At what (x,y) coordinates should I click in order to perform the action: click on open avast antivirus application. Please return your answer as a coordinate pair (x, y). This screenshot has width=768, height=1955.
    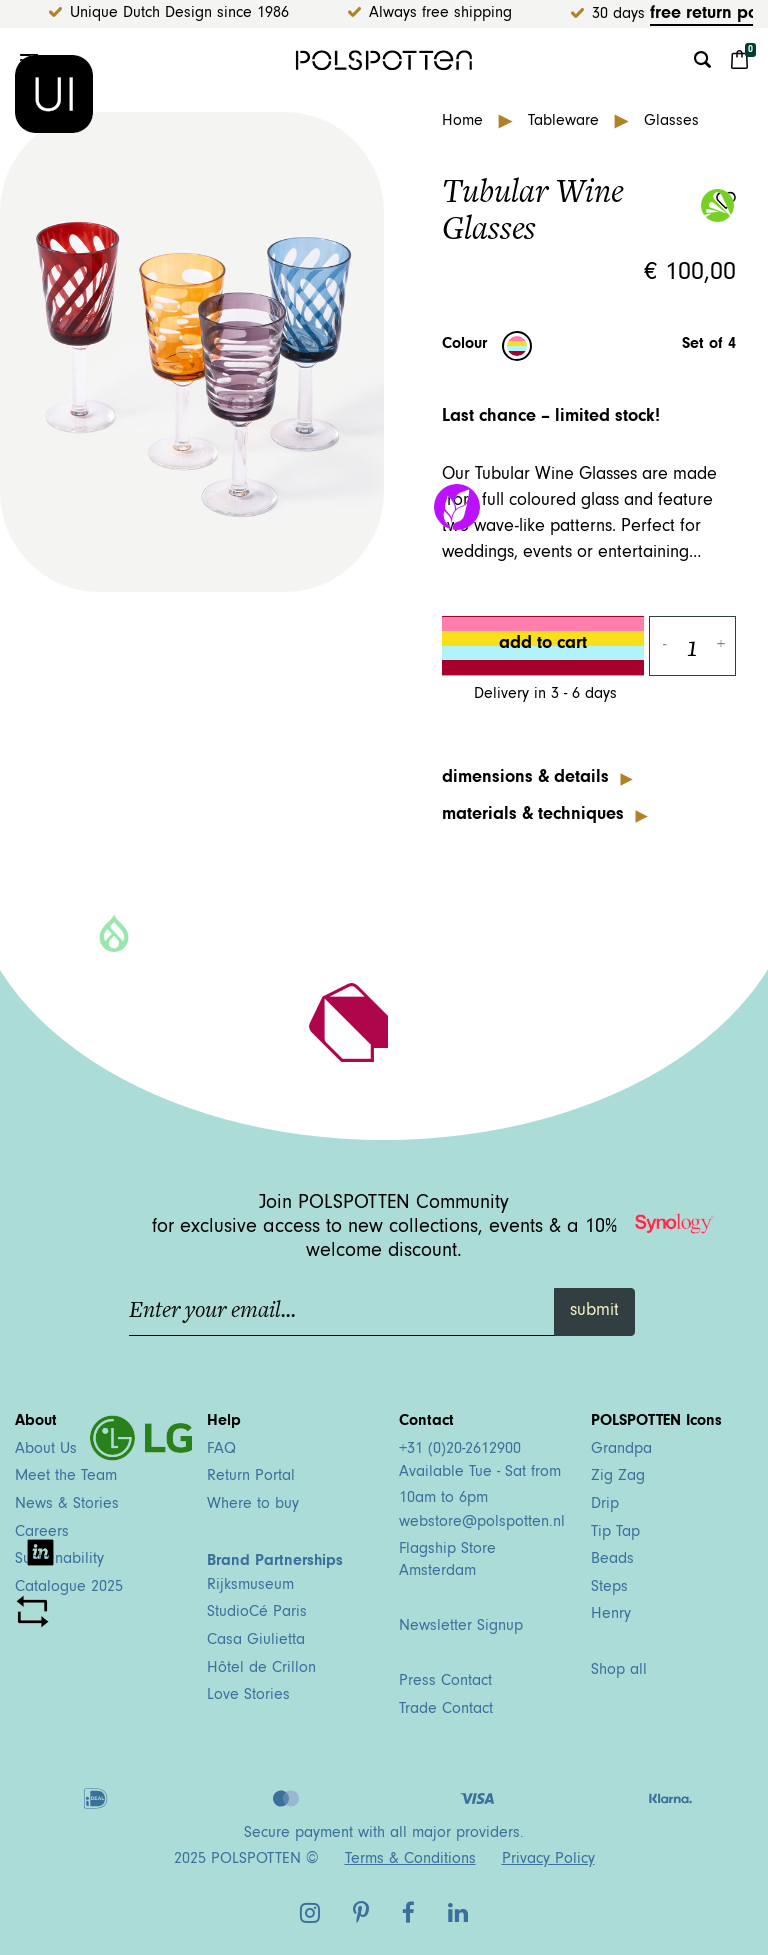
    Looking at the image, I should click on (717, 205).